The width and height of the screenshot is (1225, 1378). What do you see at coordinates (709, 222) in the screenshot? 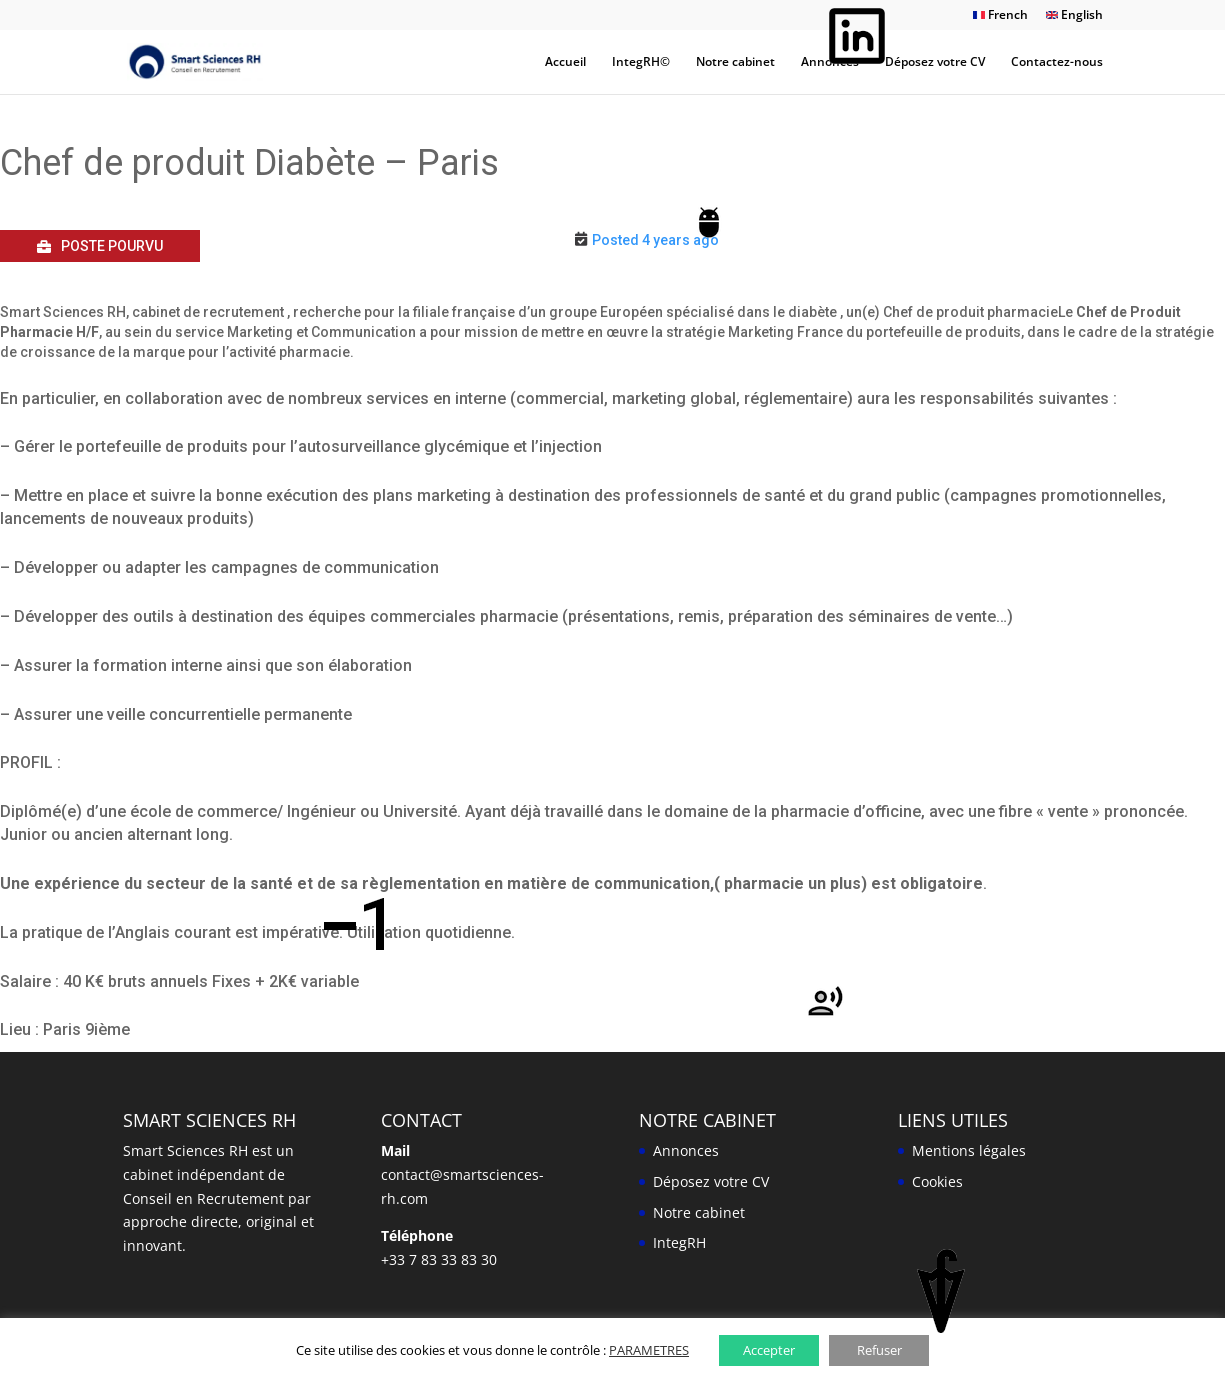
I see `android debug bridge (adb) connection status` at bounding box center [709, 222].